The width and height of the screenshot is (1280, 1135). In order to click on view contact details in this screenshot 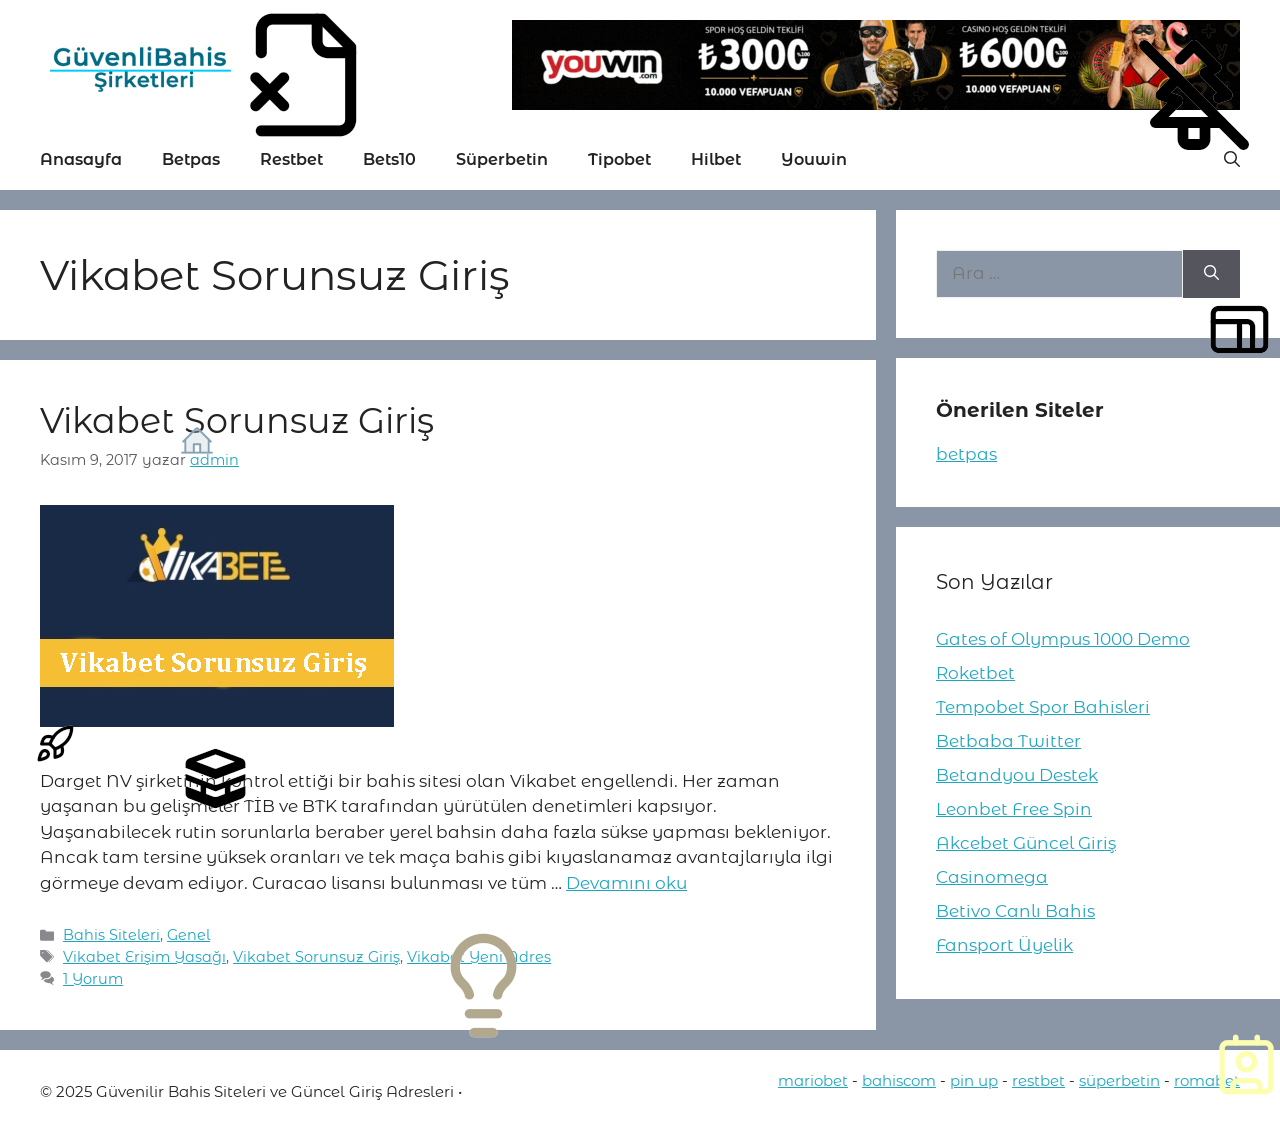, I will do `click(1246, 1064)`.